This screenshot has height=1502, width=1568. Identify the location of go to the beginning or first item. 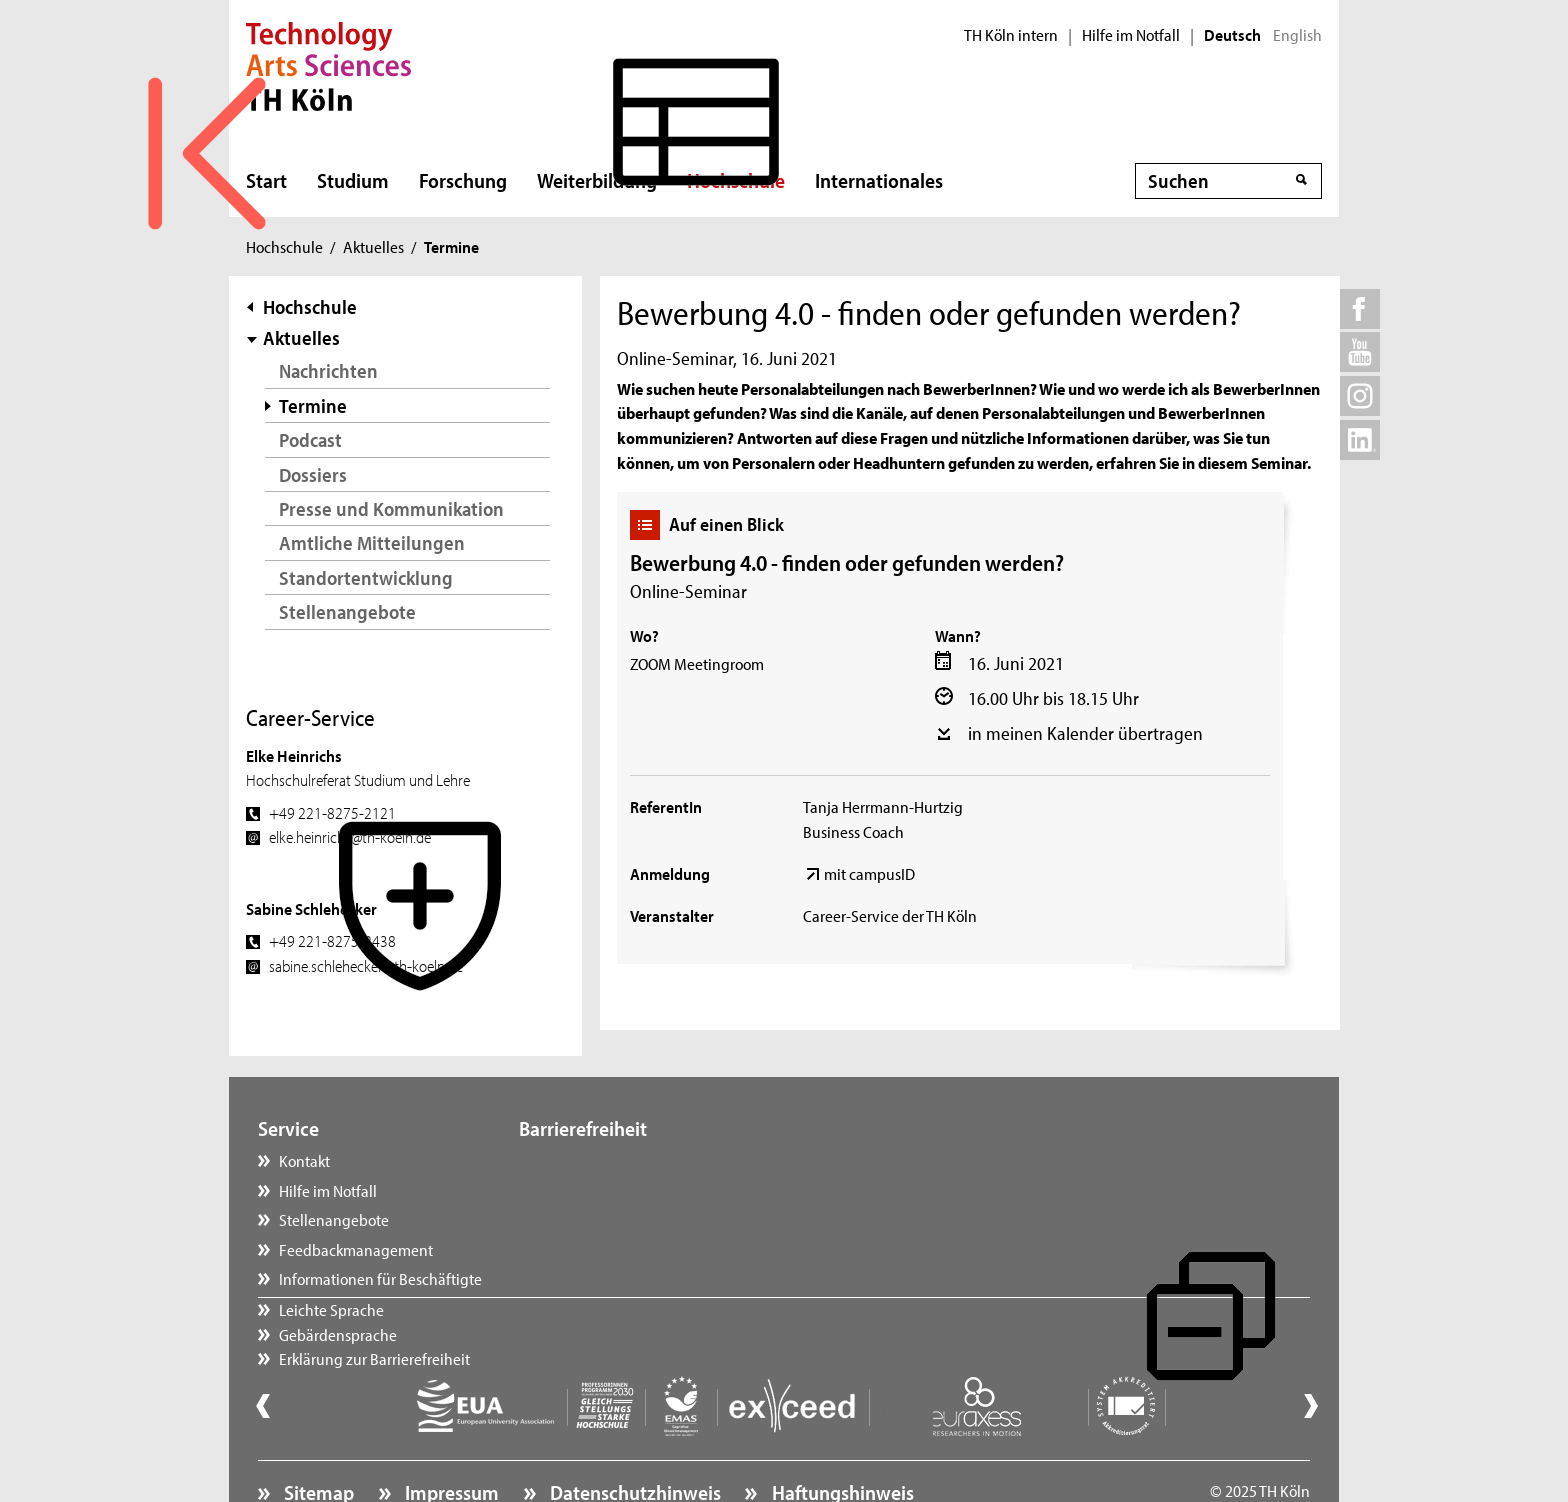
(203, 153).